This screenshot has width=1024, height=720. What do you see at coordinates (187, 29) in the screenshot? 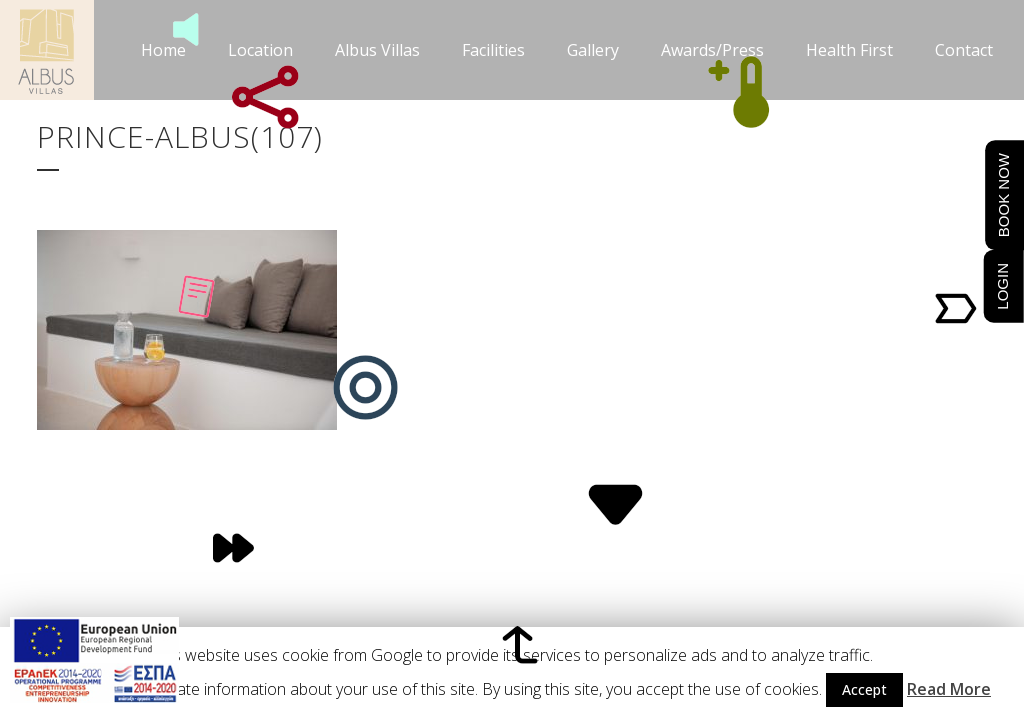
I see `mute or unmute audio` at bounding box center [187, 29].